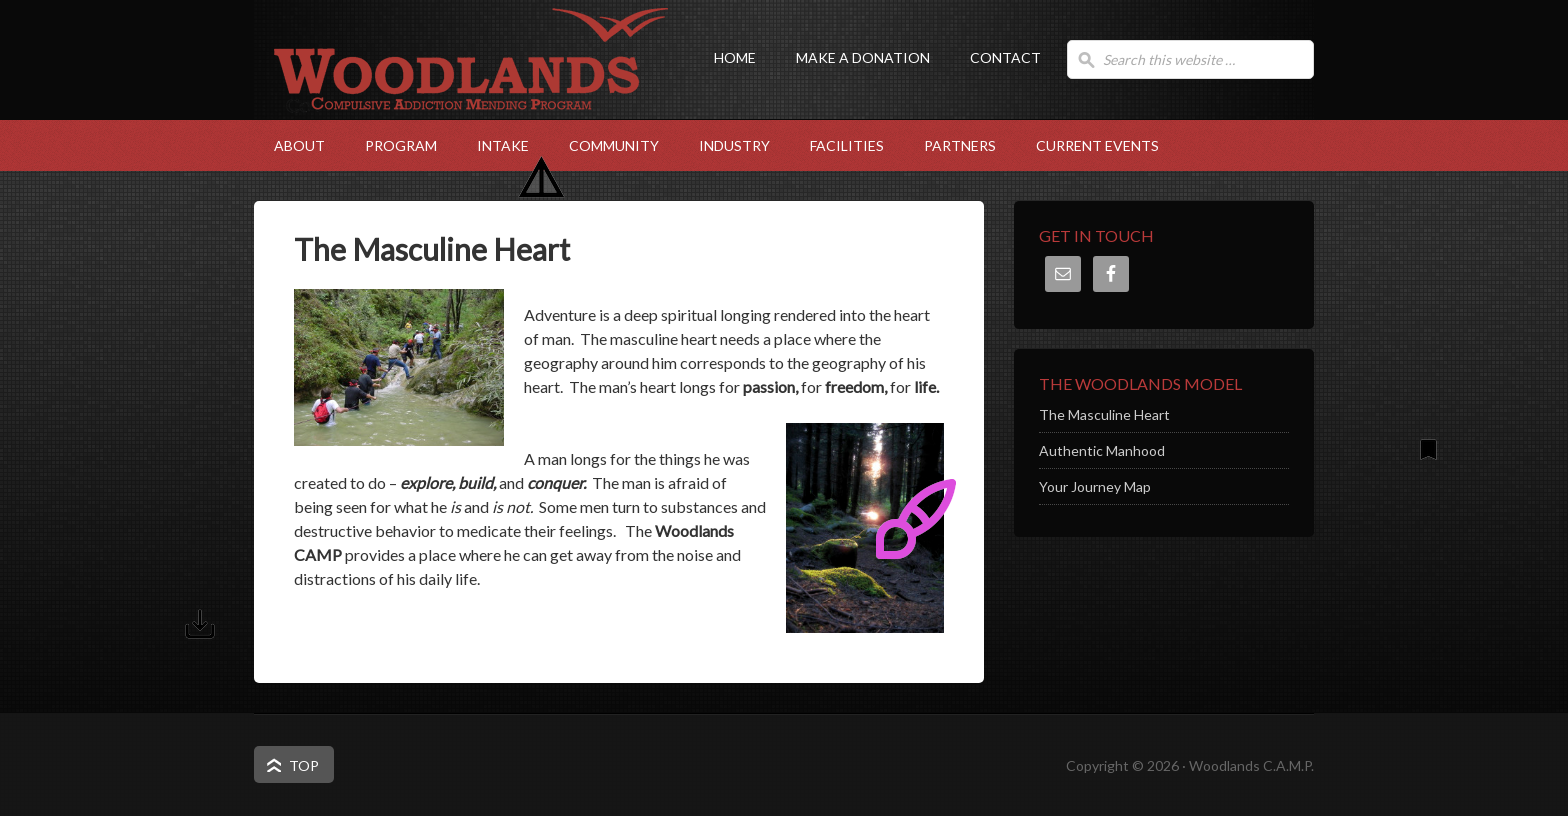  I want to click on save this item for later, so click(1428, 449).